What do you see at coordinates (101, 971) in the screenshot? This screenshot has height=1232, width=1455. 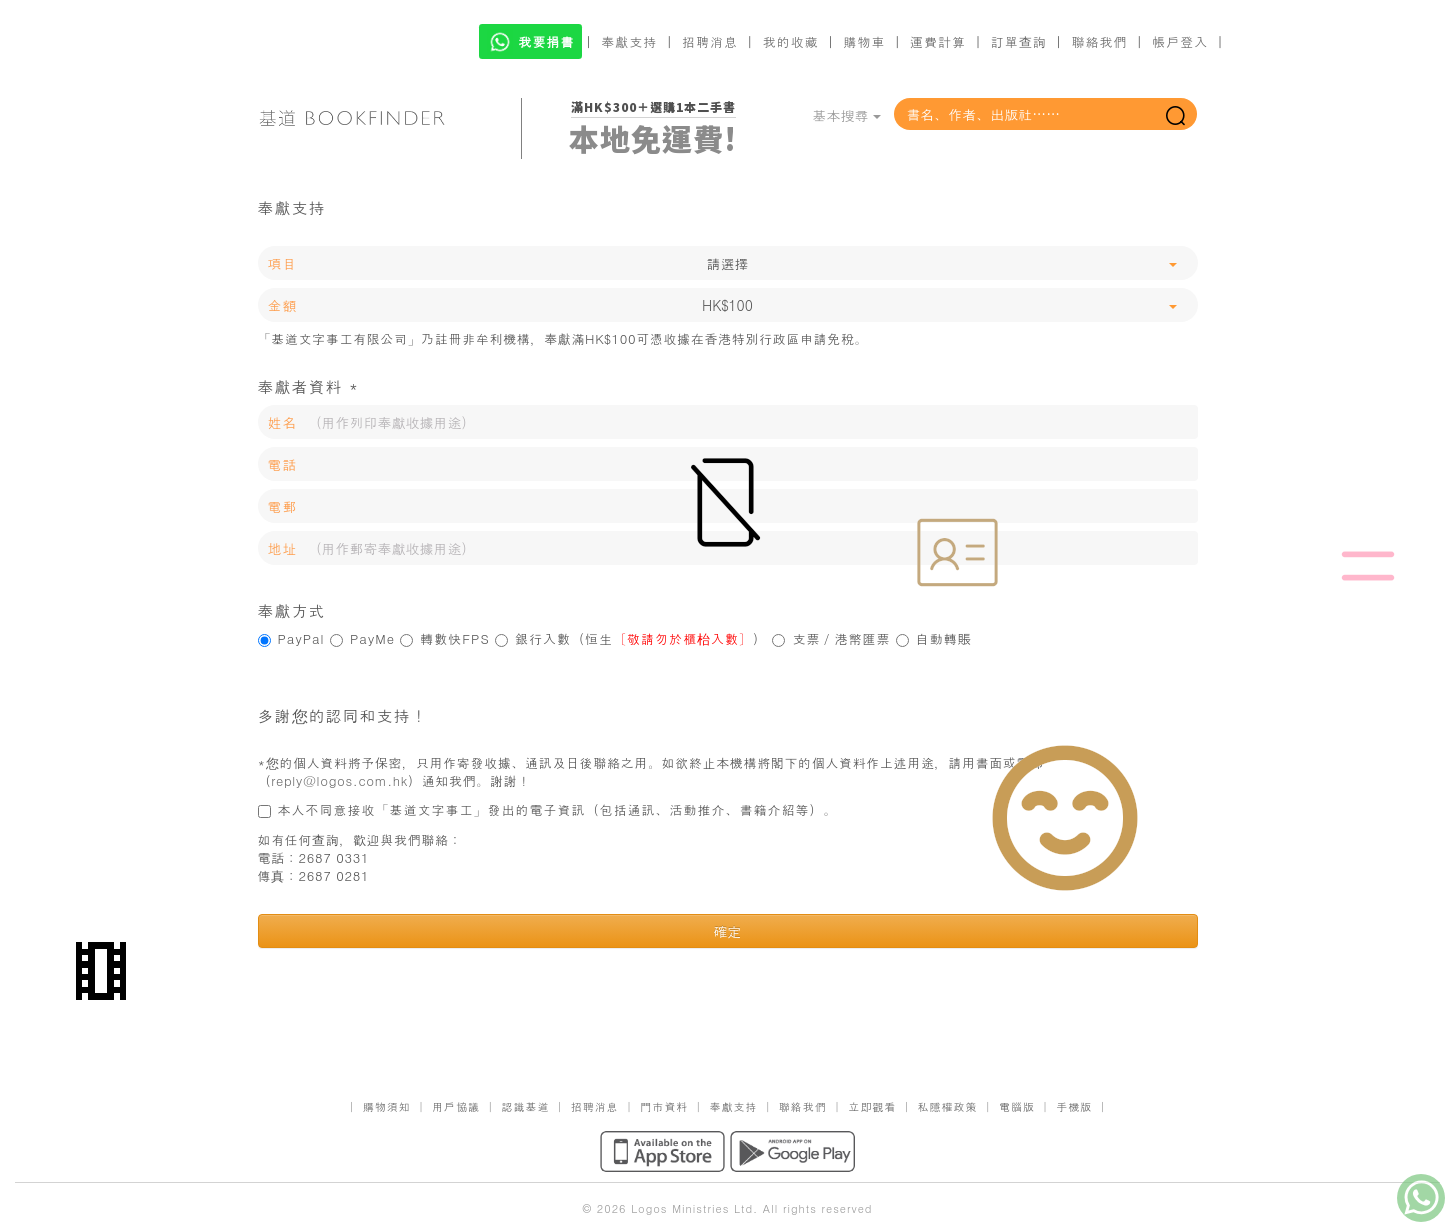 I see `browse local movie theaters` at bounding box center [101, 971].